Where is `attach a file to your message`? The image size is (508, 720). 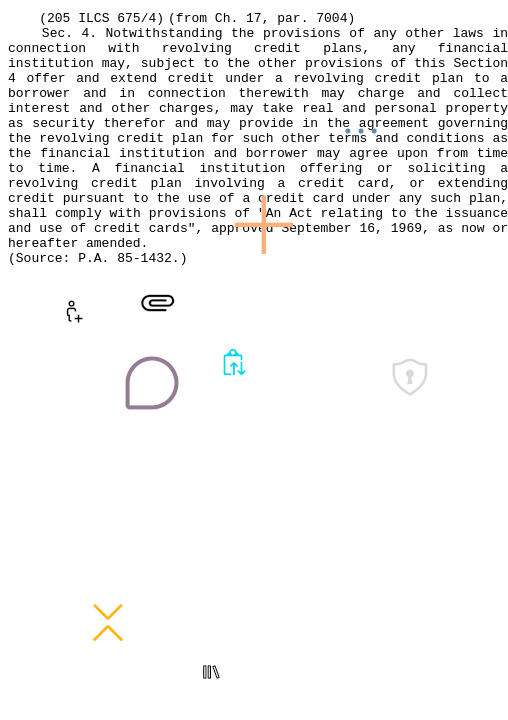 attach a file to your message is located at coordinates (157, 303).